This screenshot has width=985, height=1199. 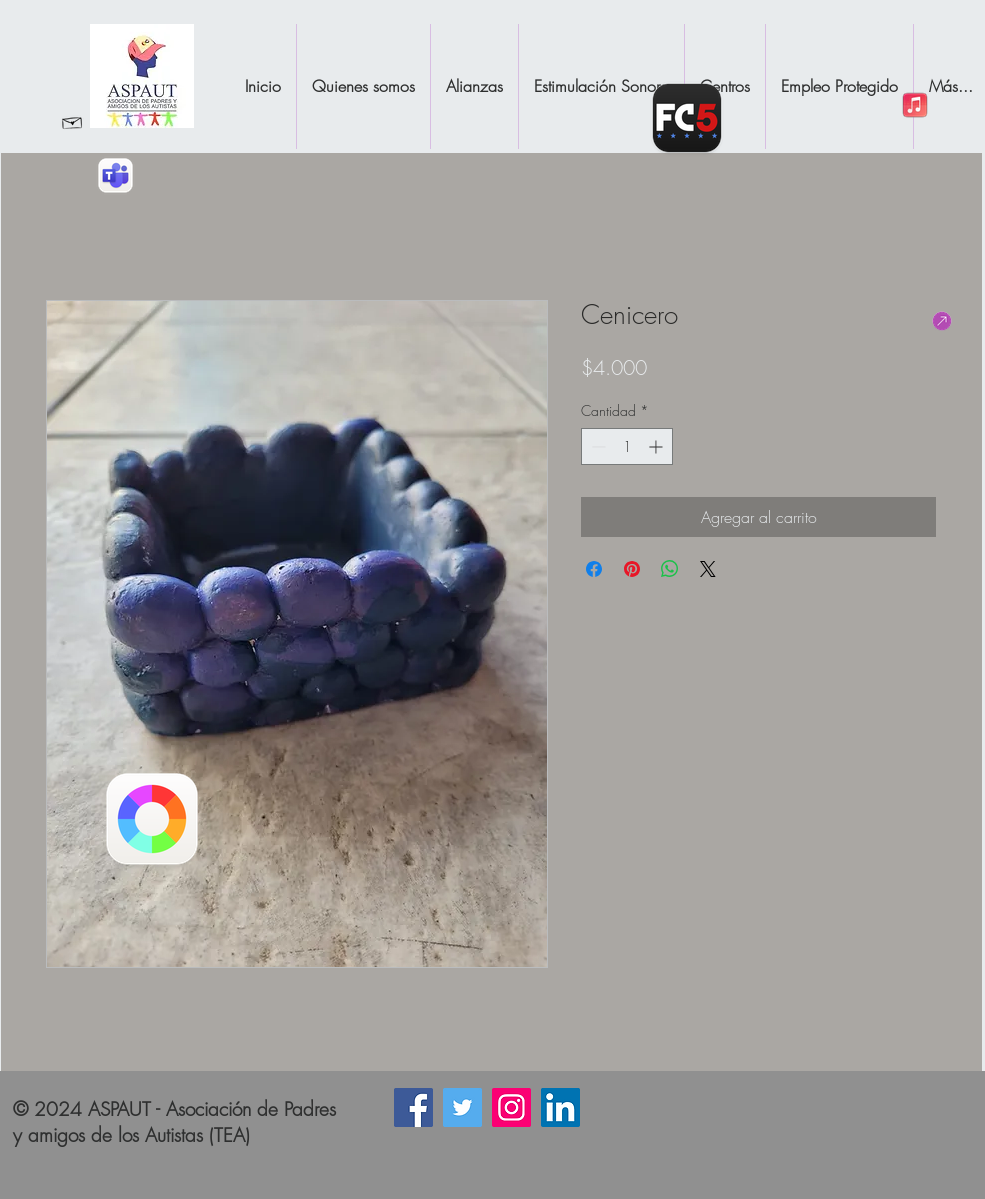 What do you see at coordinates (915, 105) in the screenshot?
I see `open the music player app` at bounding box center [915, 105].